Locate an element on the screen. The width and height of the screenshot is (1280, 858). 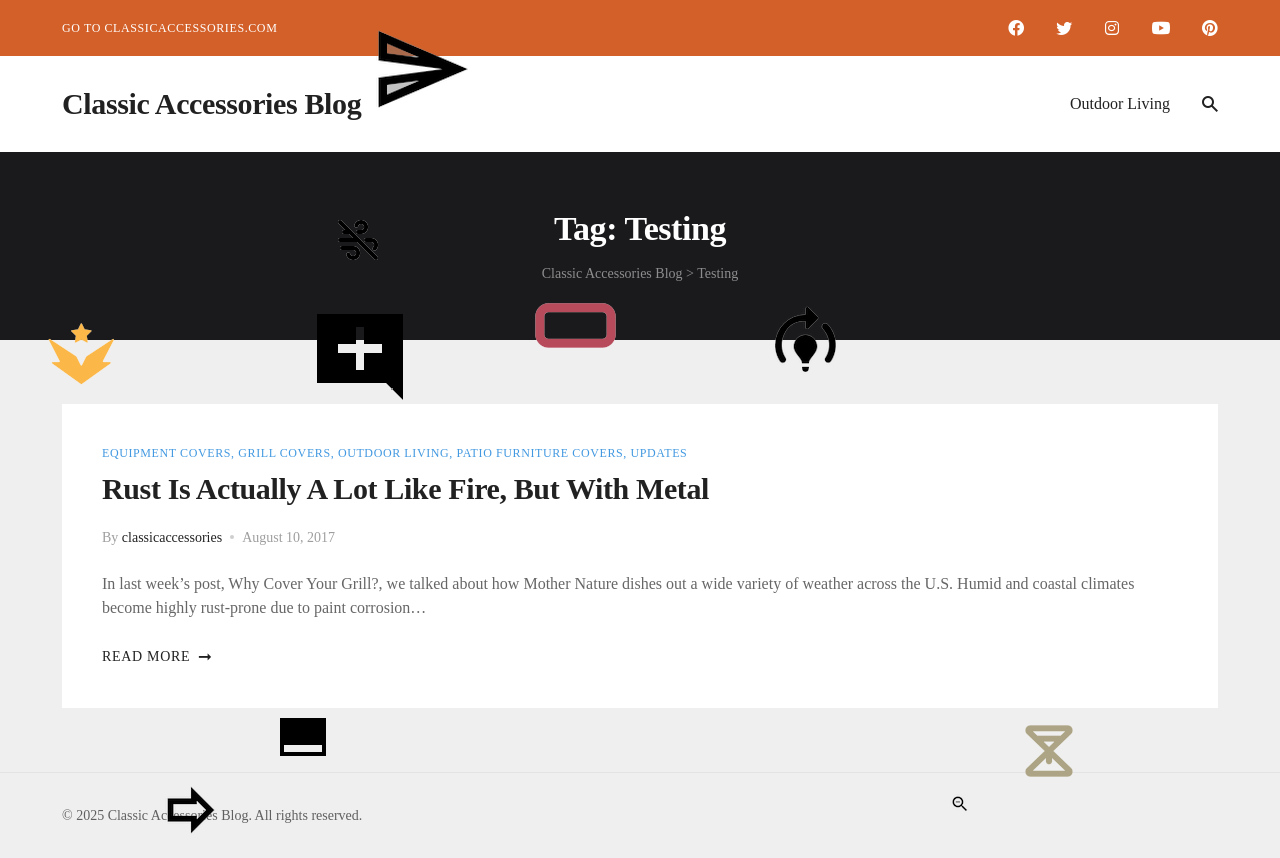
insert a code variable or placeholder is located at coordinates (575, 325).